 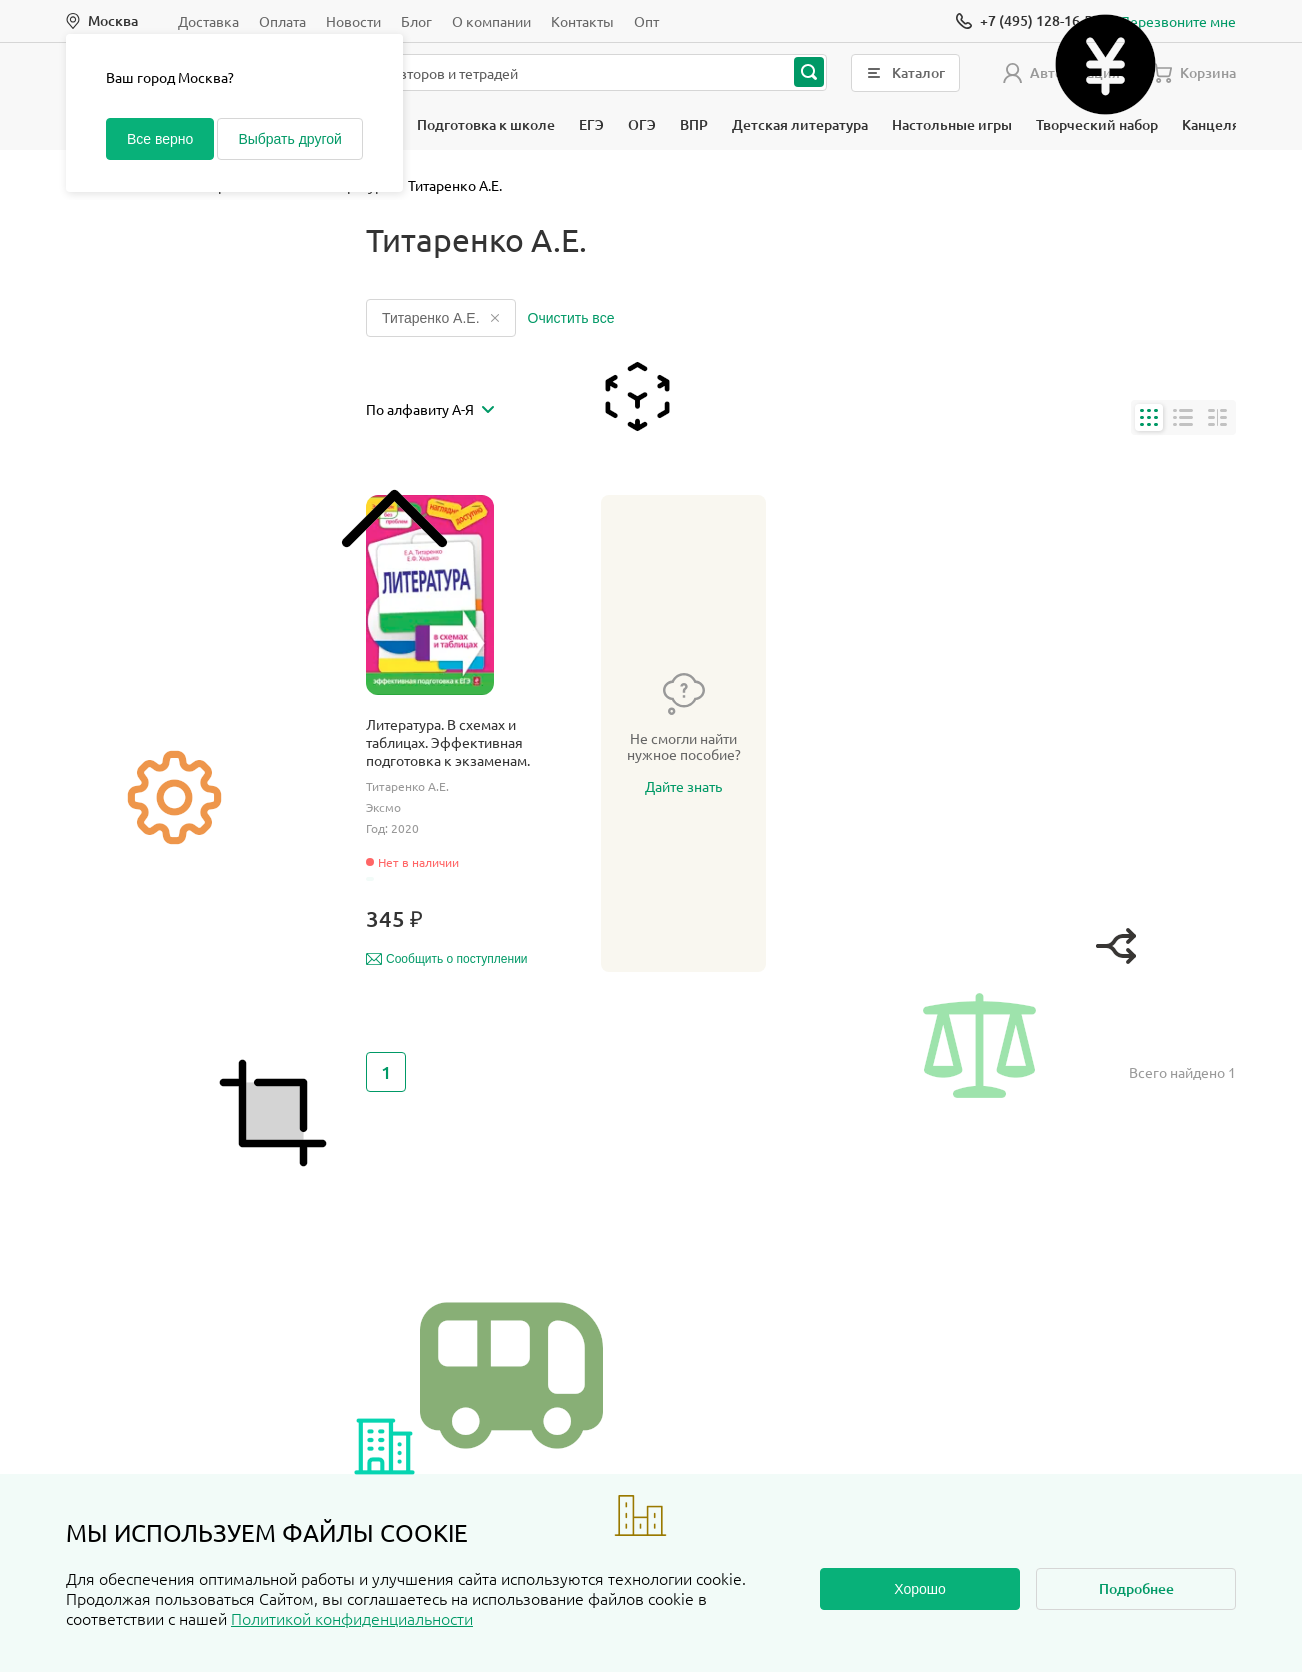 What do you see at coordinates (384, 1446) in the screenshot?
I see `view office or workplace location` at bounding box center [384, 1446].